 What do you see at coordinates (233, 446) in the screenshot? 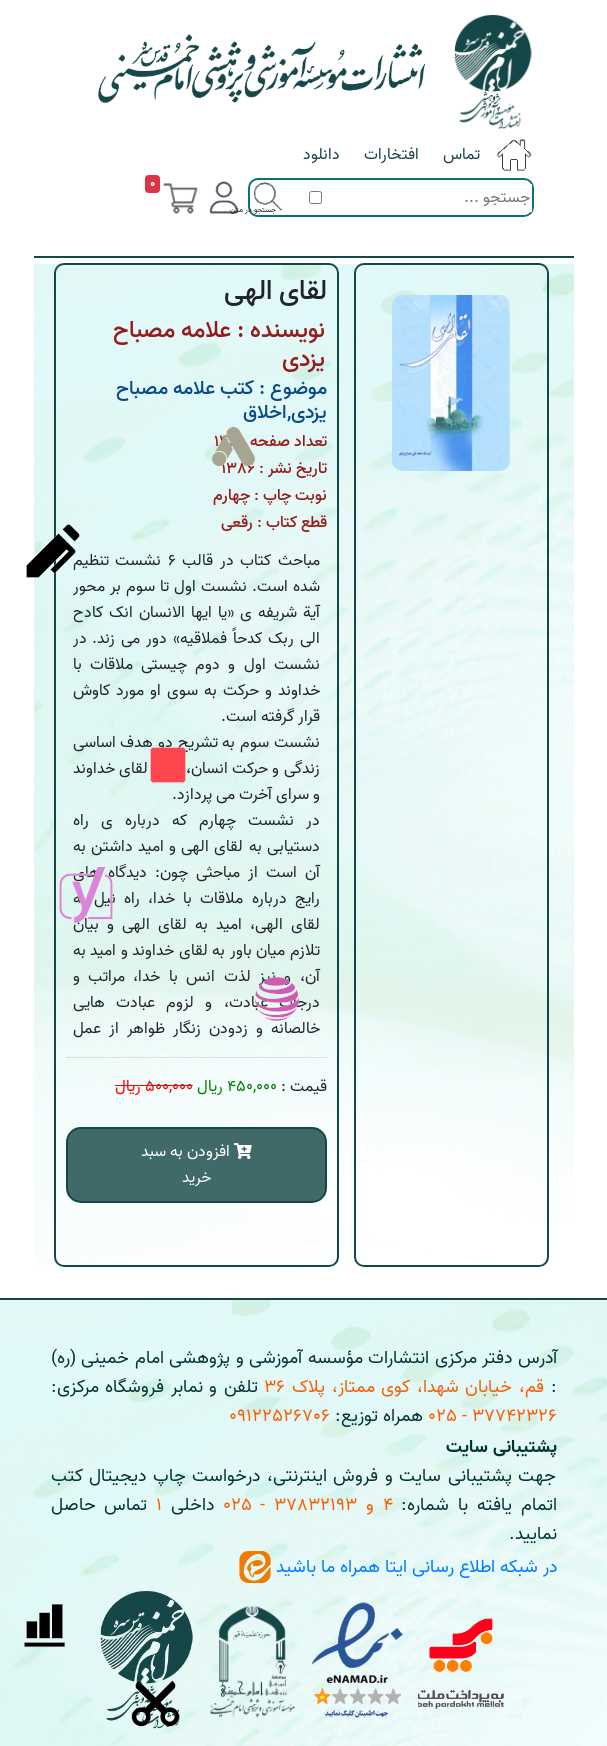
I see `access google ads dashboard` at bounding box center [233, 446].